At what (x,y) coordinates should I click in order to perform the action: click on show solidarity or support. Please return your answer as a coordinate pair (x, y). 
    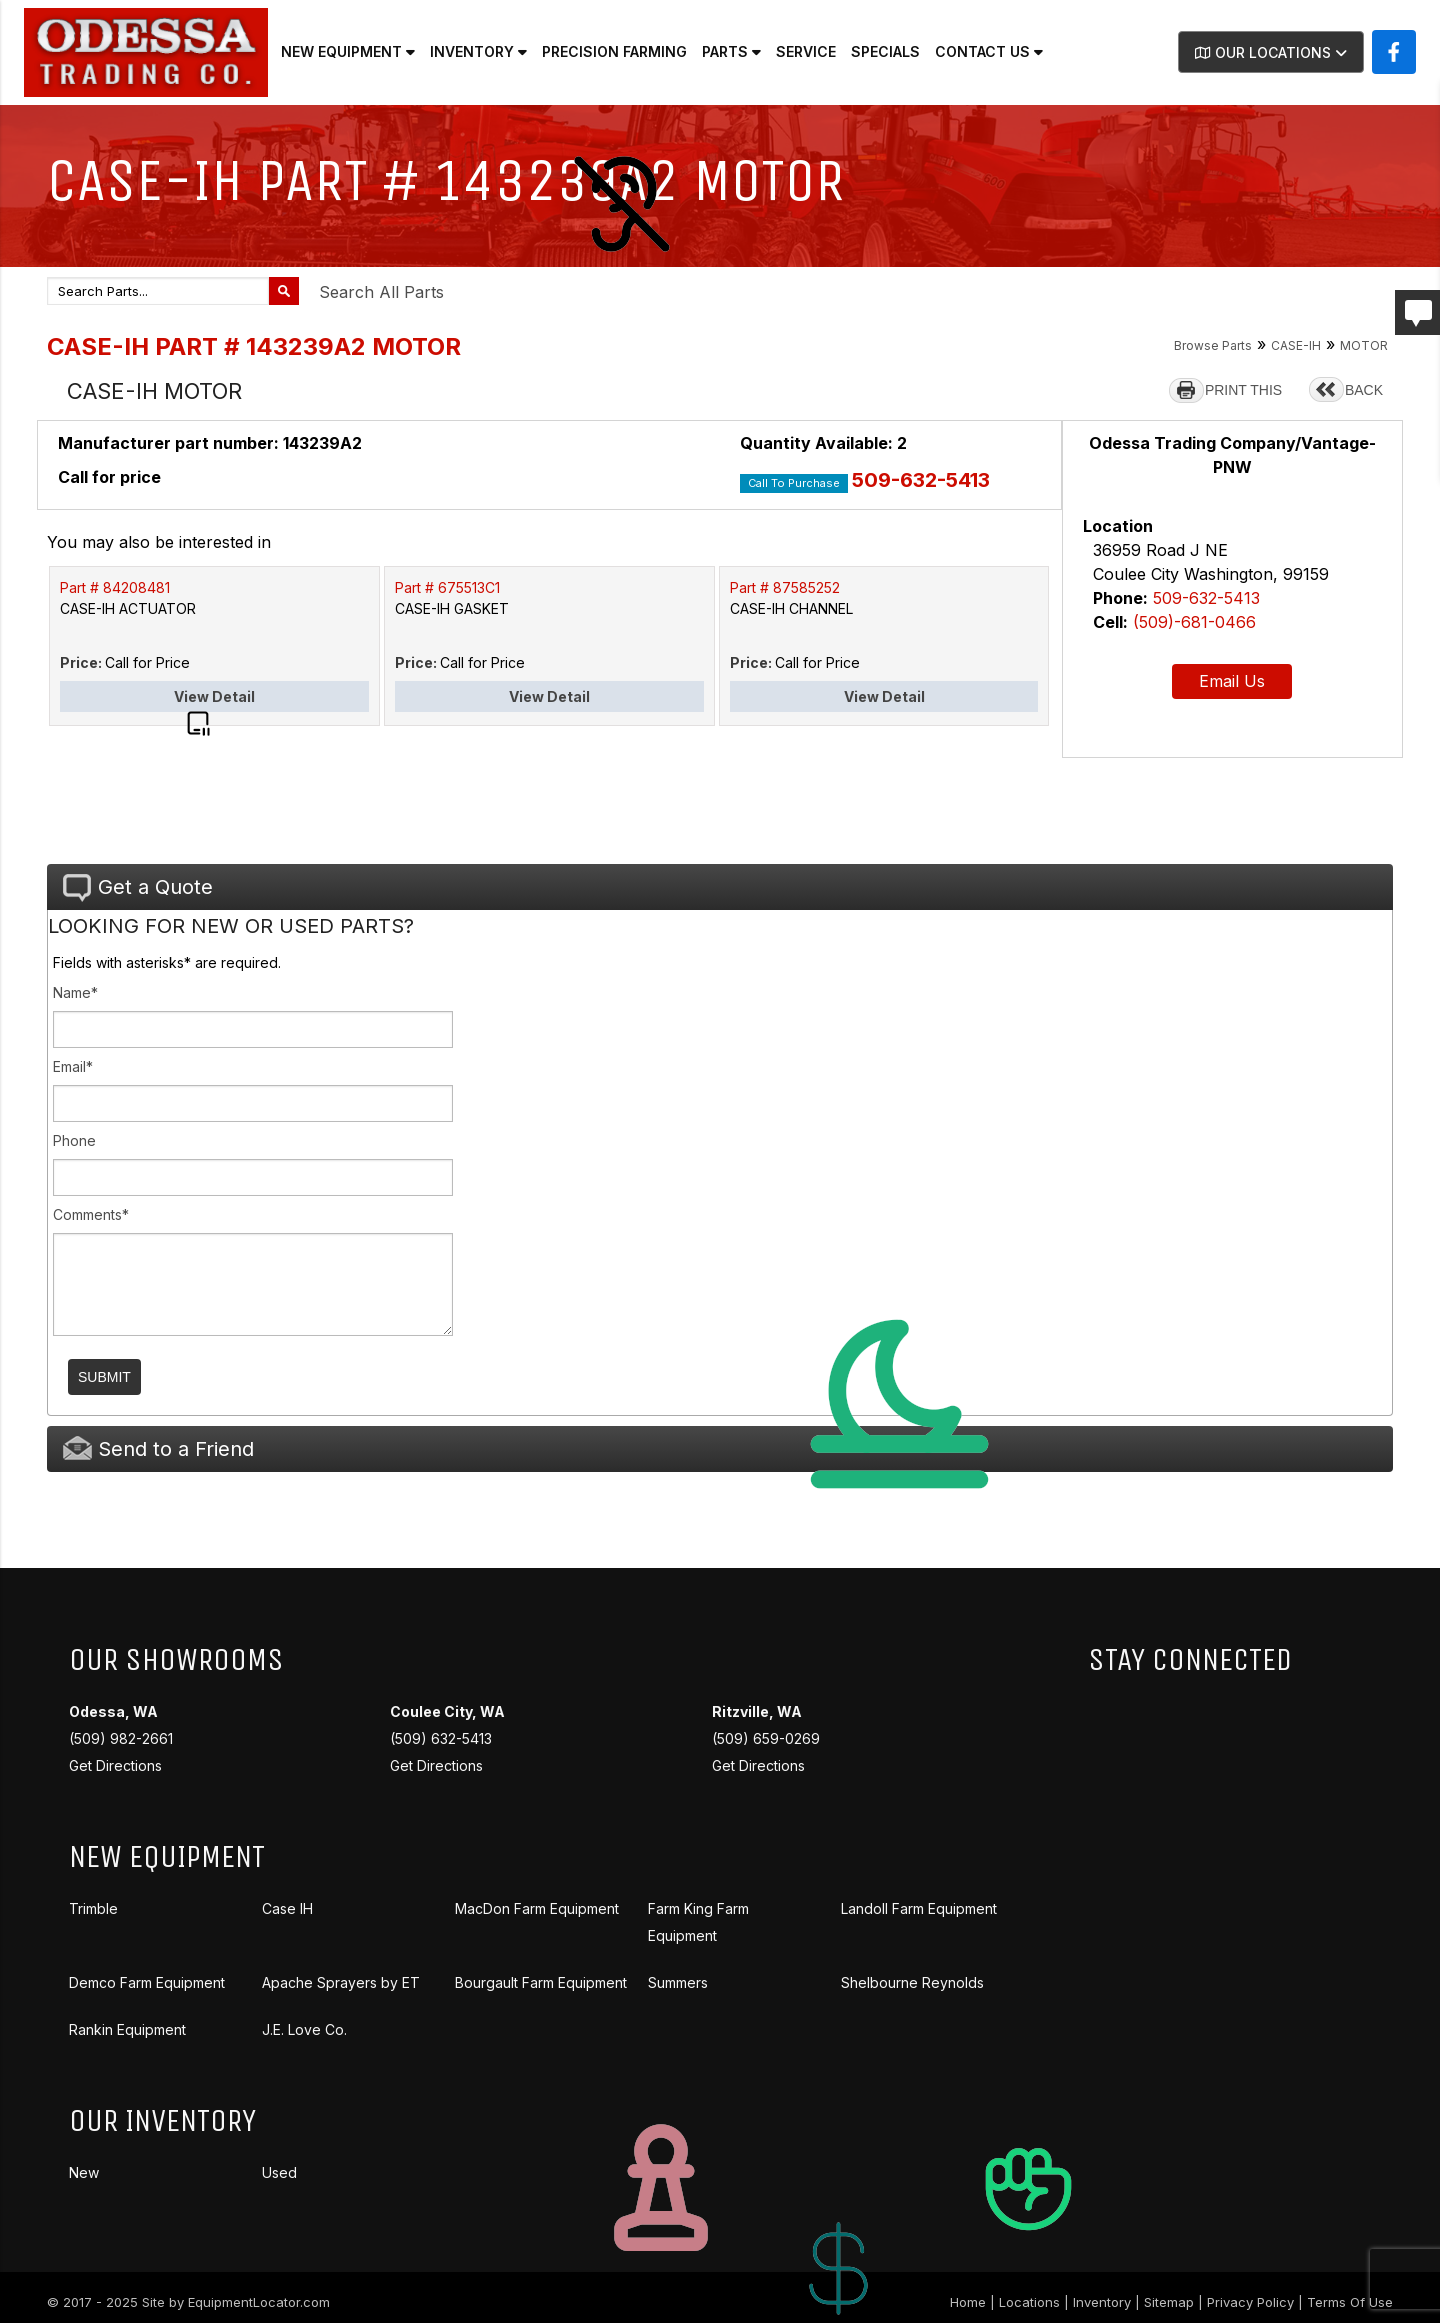
    Looking at the image, I should click on (1028, 2187).